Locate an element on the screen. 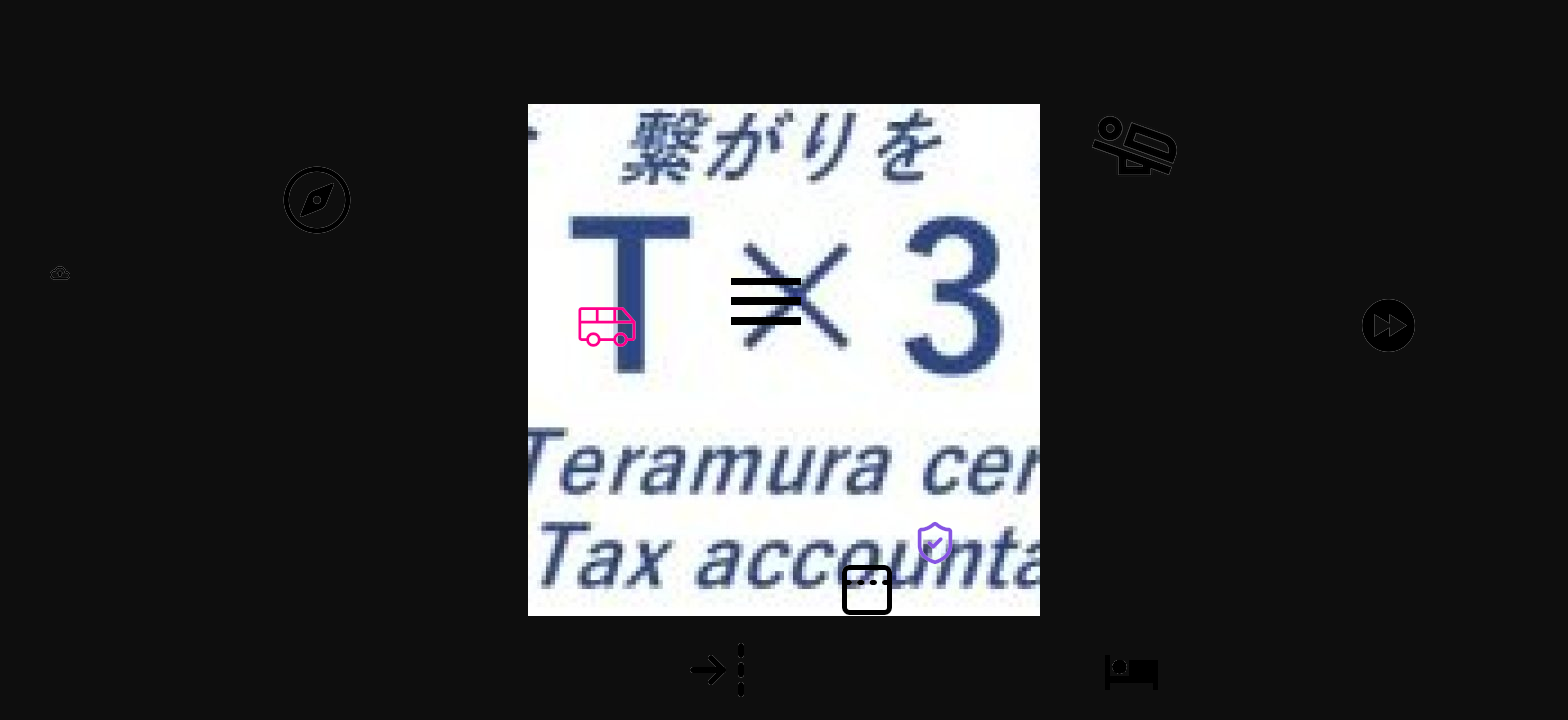 Image resolution: width=1568 pixels, height=720 pixels. toggle optional top panel visibility is located at coordinates (867, 590).